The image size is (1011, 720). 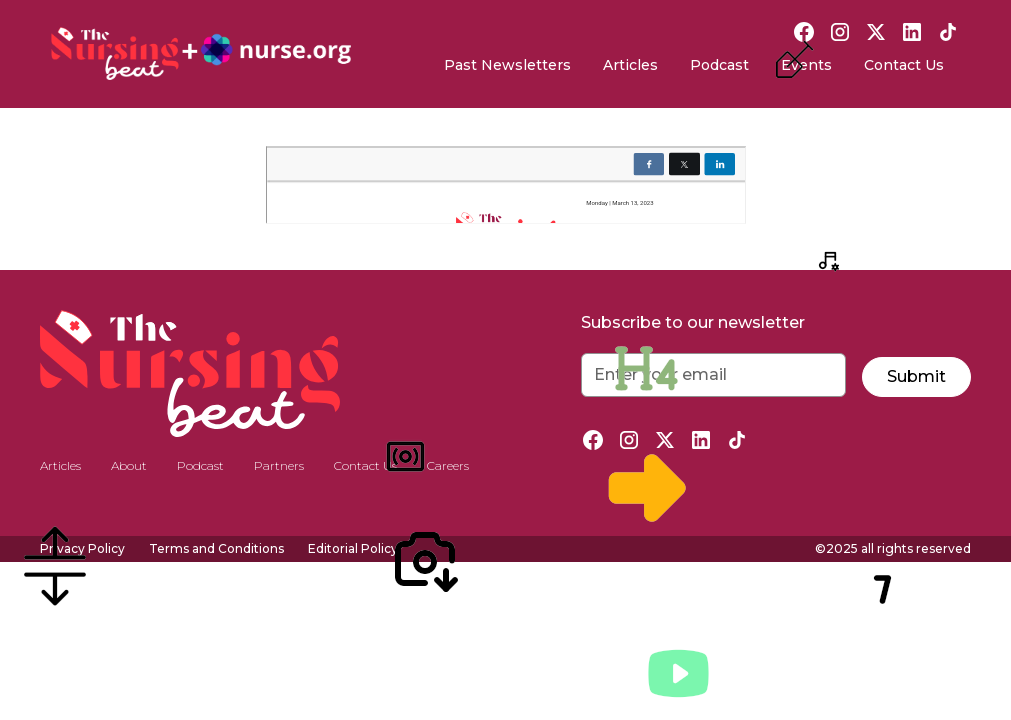 I want to click on access gardening or landscaping tools, so click(x=794, y=60).